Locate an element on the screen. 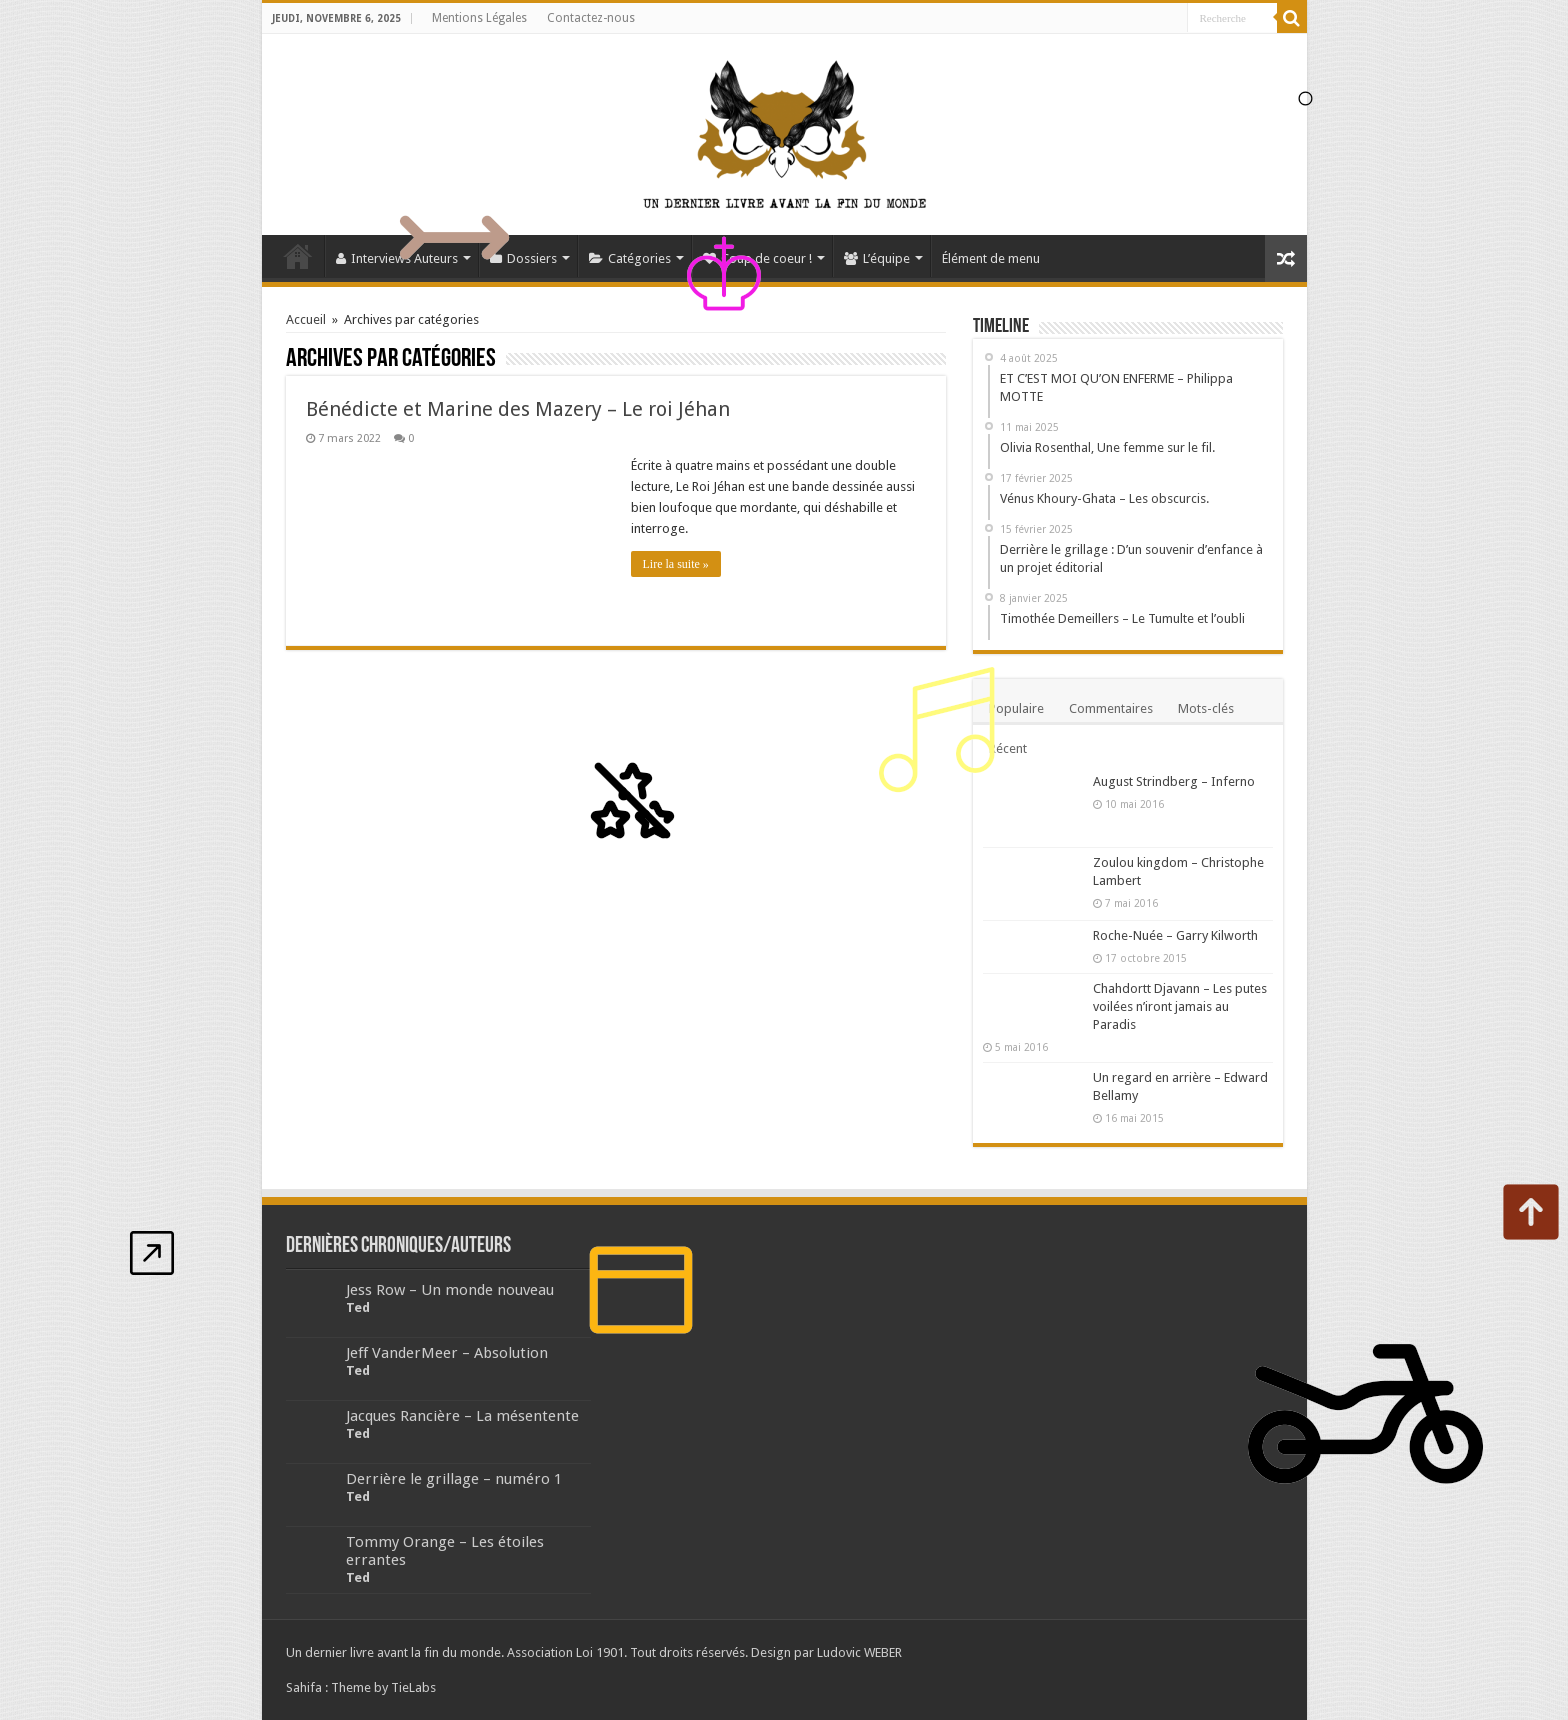 The height and width of the screenshot is (1720, 1568). access music or audio player is located at coordinates (944, 732).